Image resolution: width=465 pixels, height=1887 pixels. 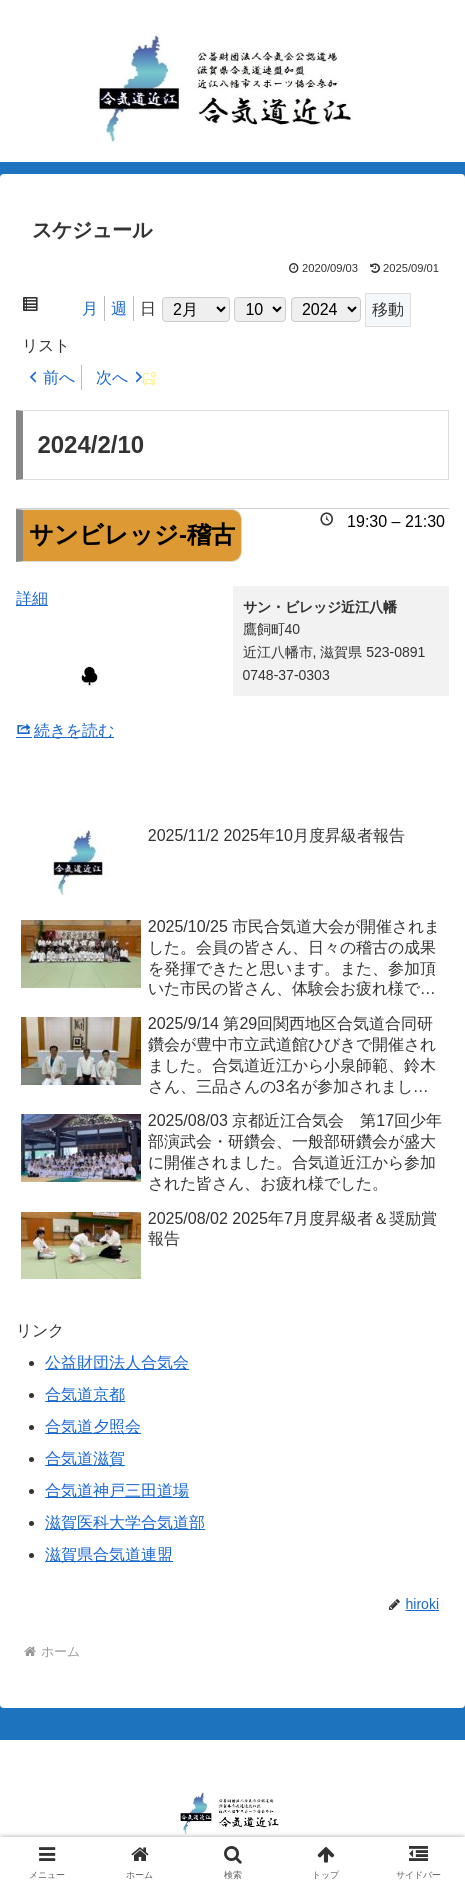 I want to click on indicates wifi available on public transit, so click(x=149, y=379).